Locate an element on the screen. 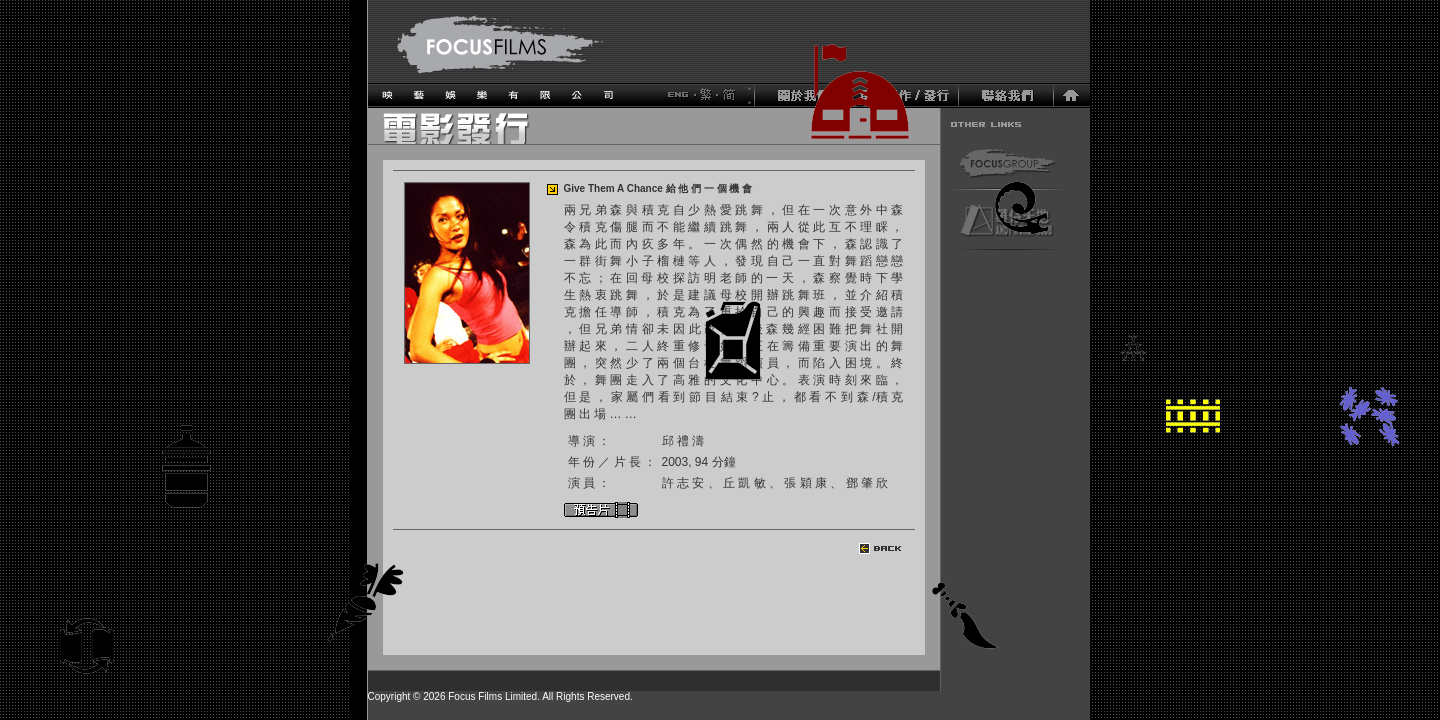 This screenshot has height=720, width=1440. swap or exchange cards is located at coordinates (87, 646).